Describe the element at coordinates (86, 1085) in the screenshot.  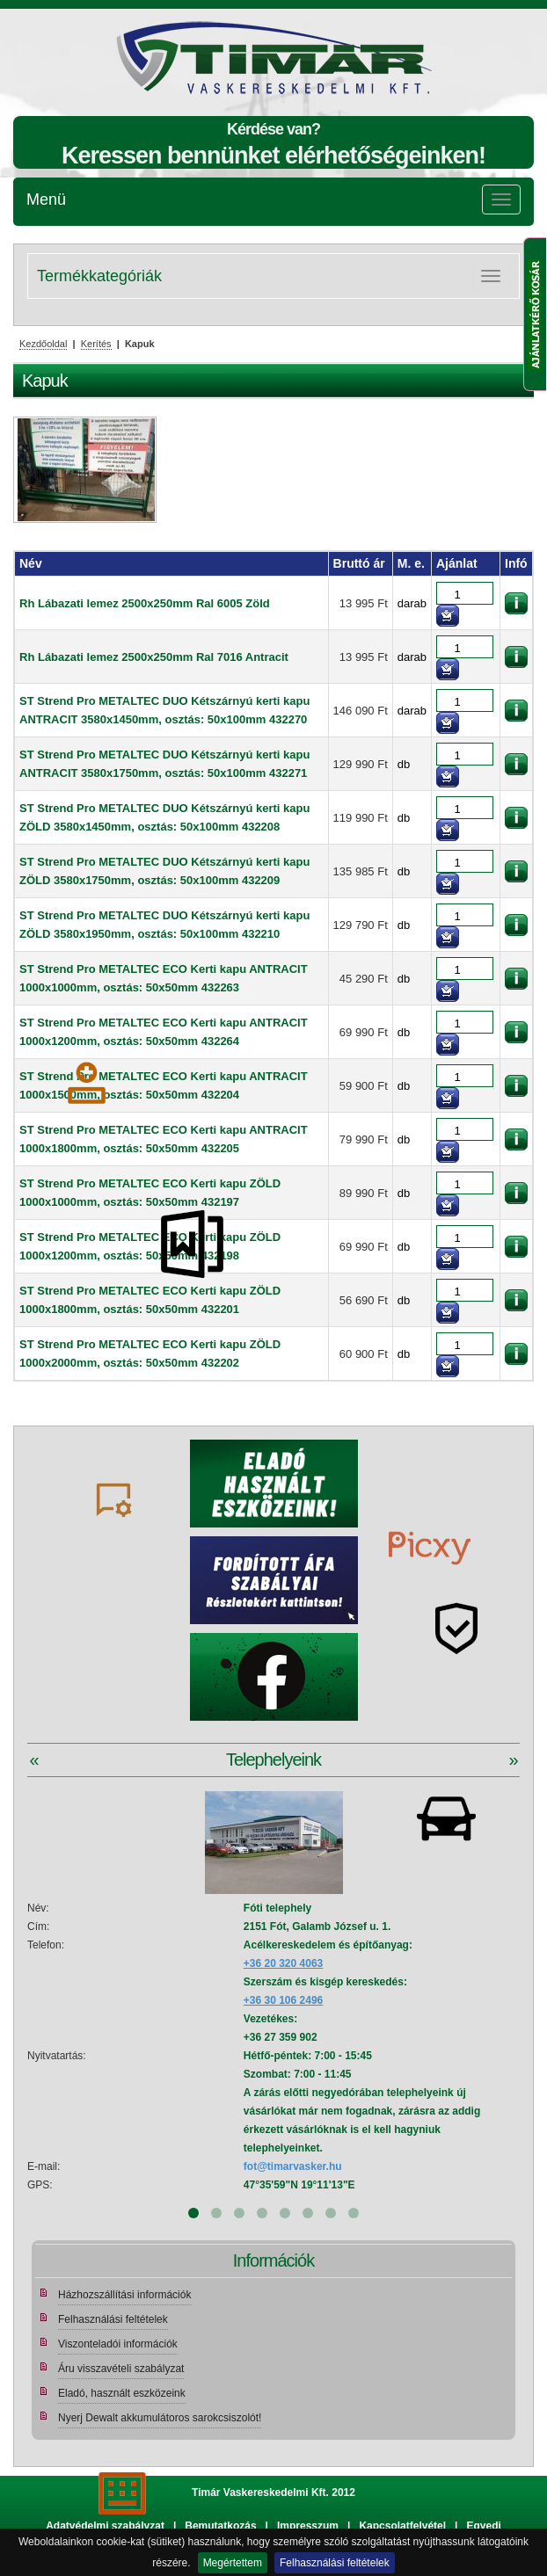
I see `insert a new row above the current selection` at that location.